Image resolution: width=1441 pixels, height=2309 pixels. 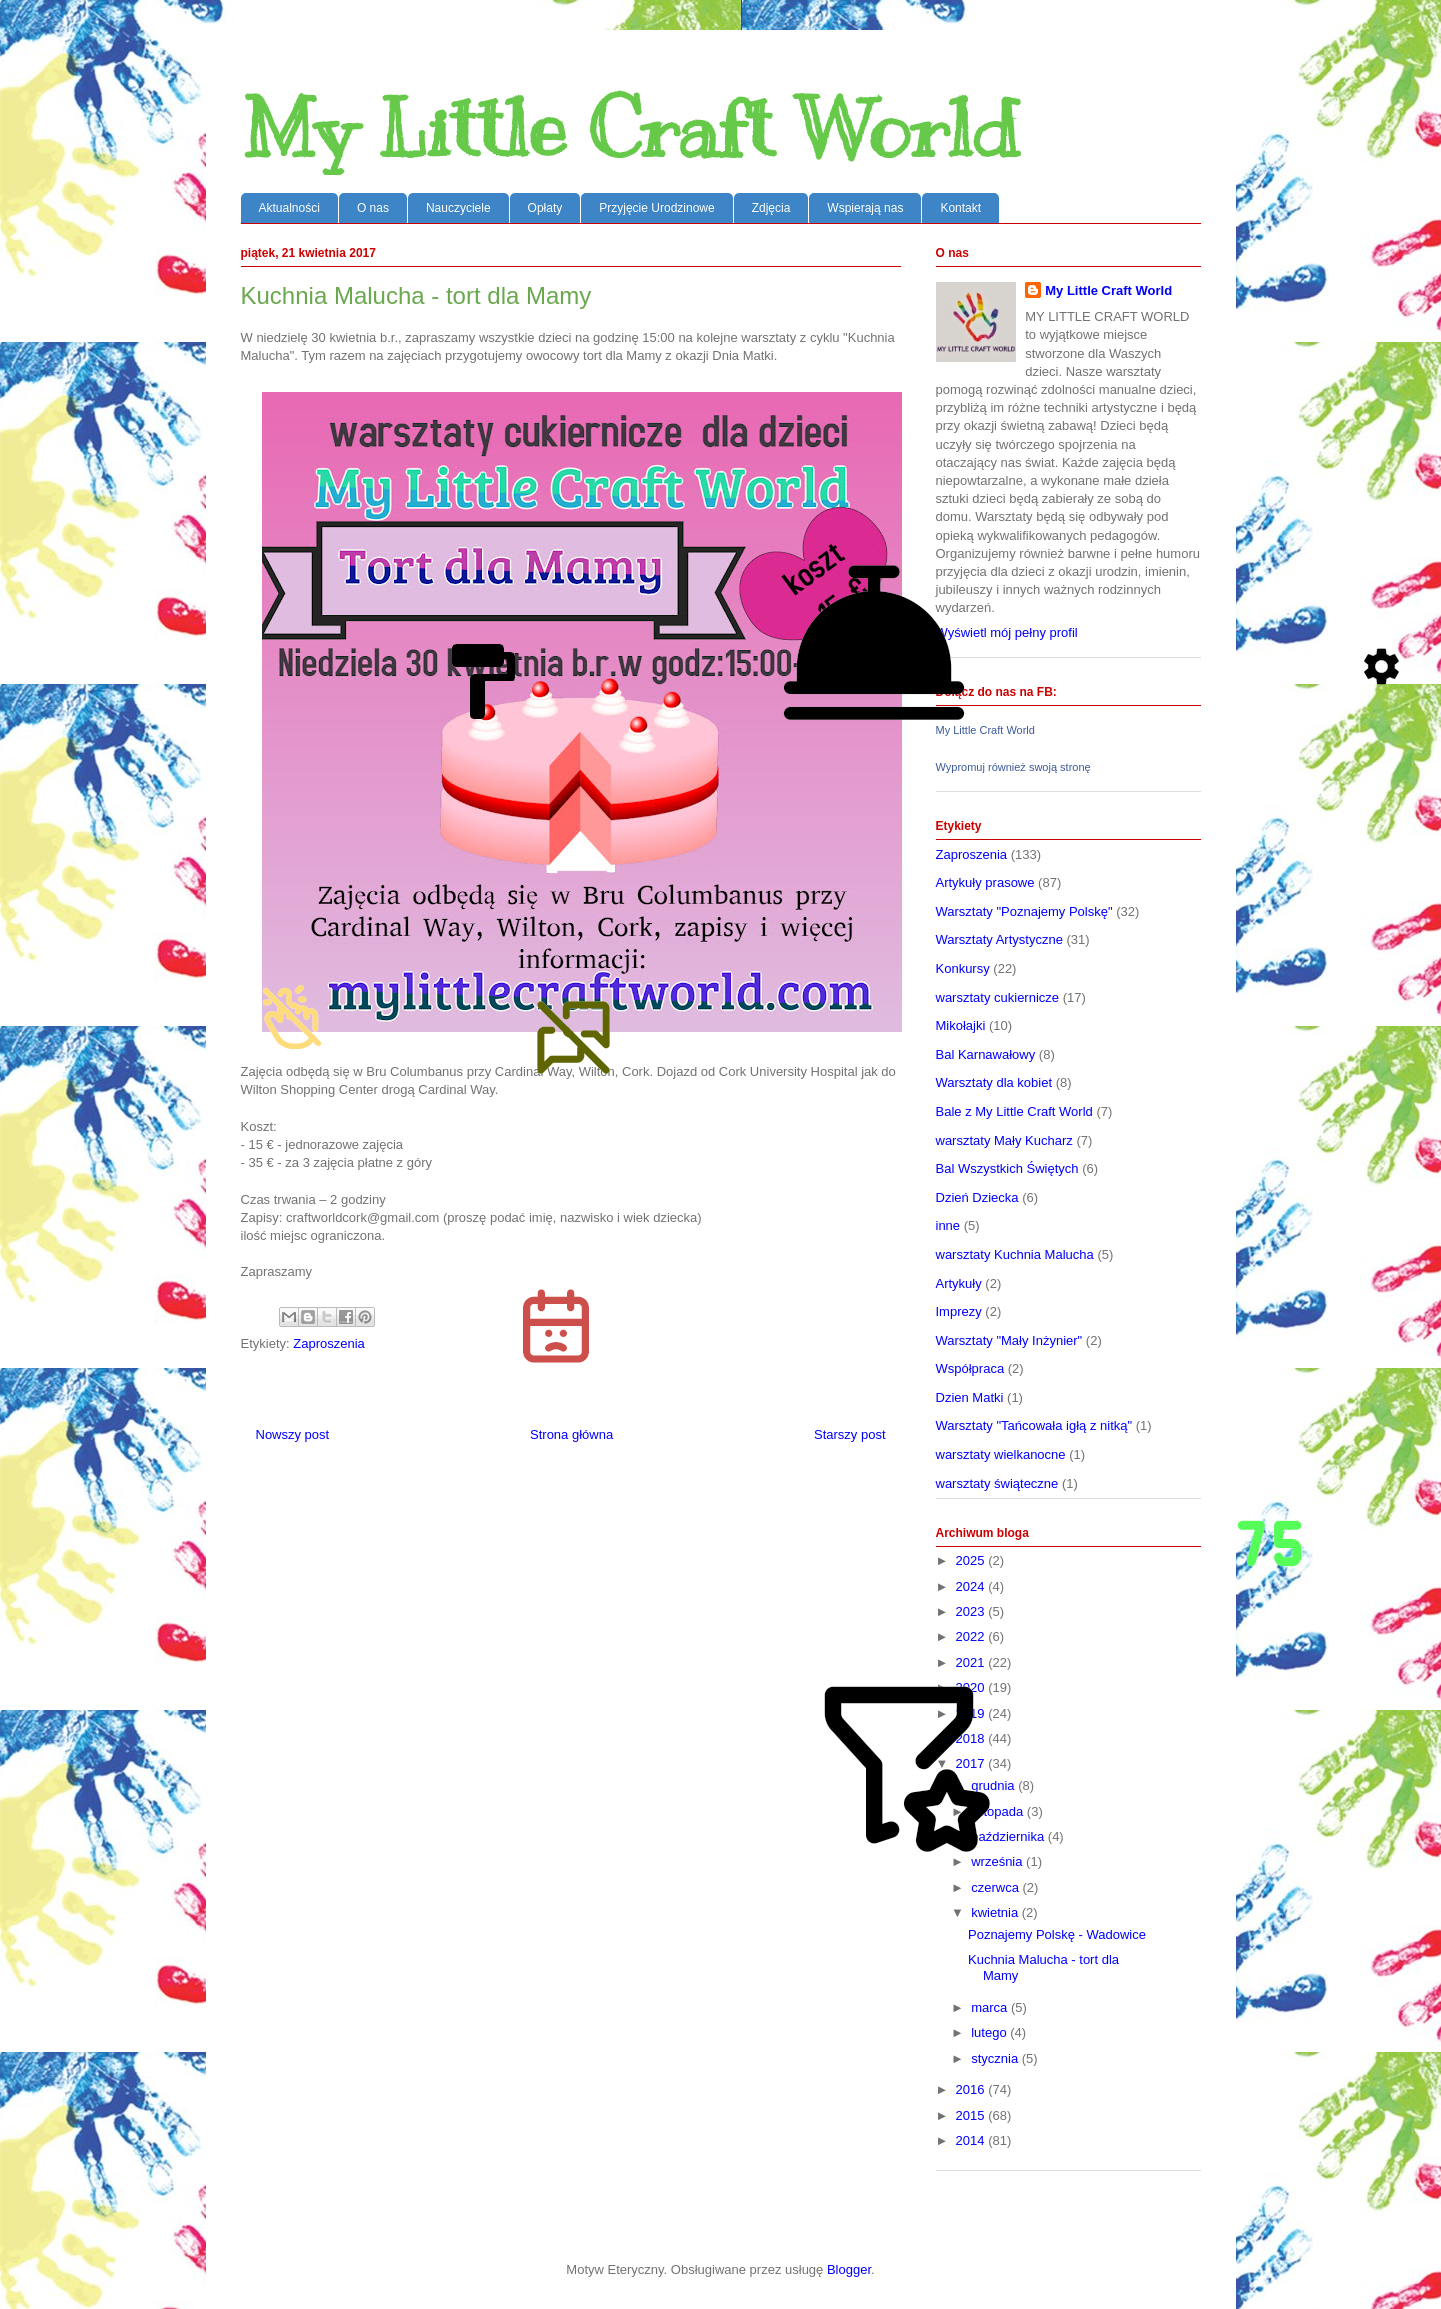 I want to click on request service or assistance, so click(x=874, y=649).